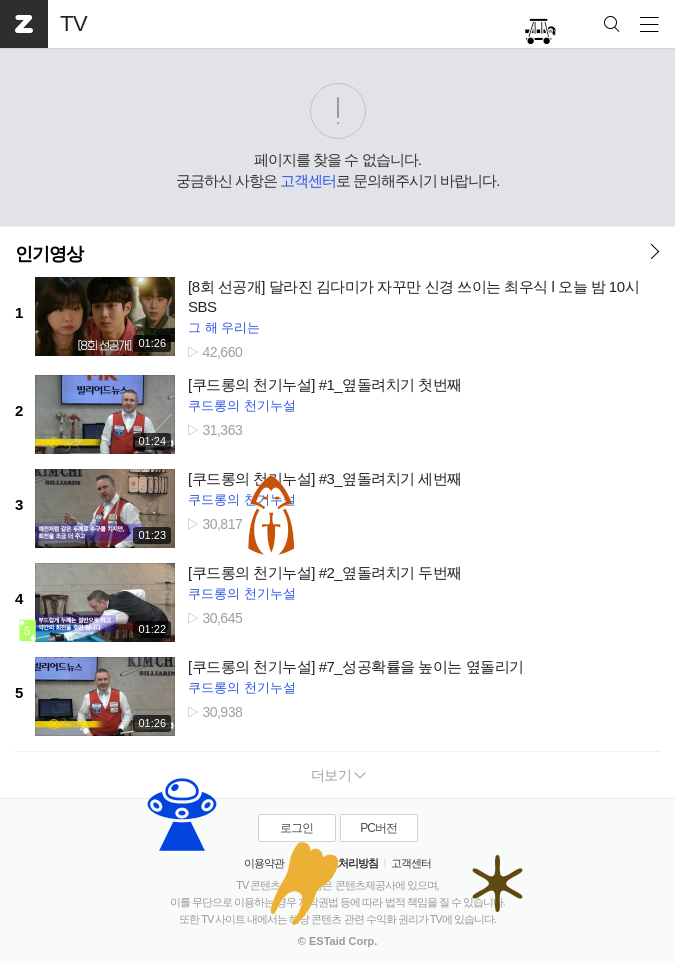 The image size is (675, 963). Describe the element at coordinates (182, 815) in the screenshot. I see `access sci-fi or space-themed games` at that location.